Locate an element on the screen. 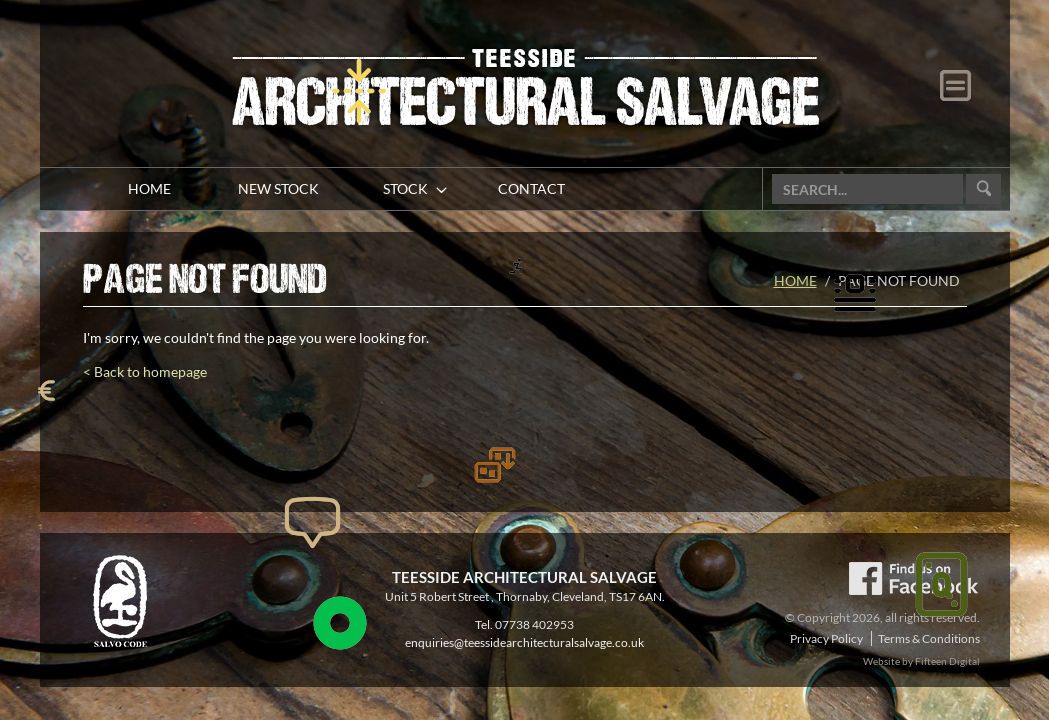 This screenshot has width=1049, height=720. indicates euro currency or price is located at coordinates (47, 390).